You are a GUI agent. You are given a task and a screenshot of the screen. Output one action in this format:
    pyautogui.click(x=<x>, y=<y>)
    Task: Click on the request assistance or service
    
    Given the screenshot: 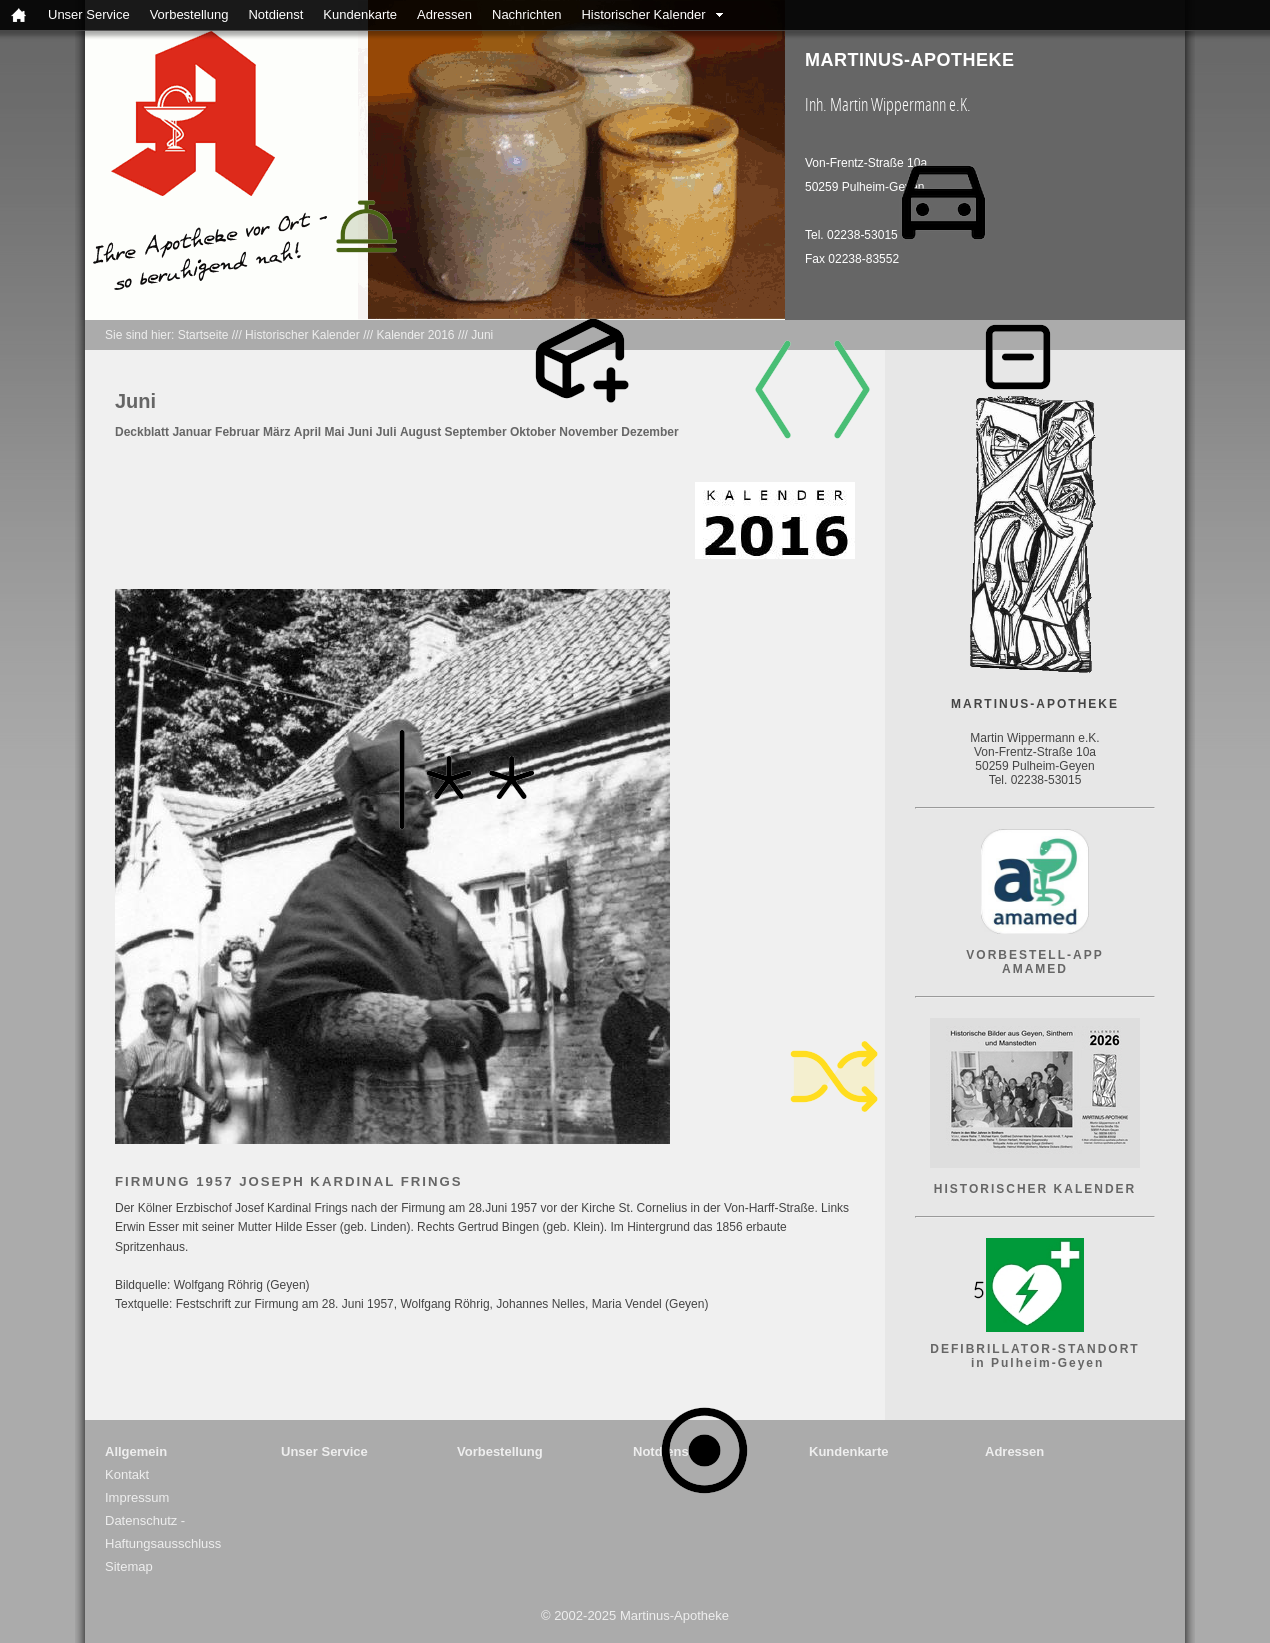 What is the action you would take?
    pyautogui.click(x=366, y=228)
    